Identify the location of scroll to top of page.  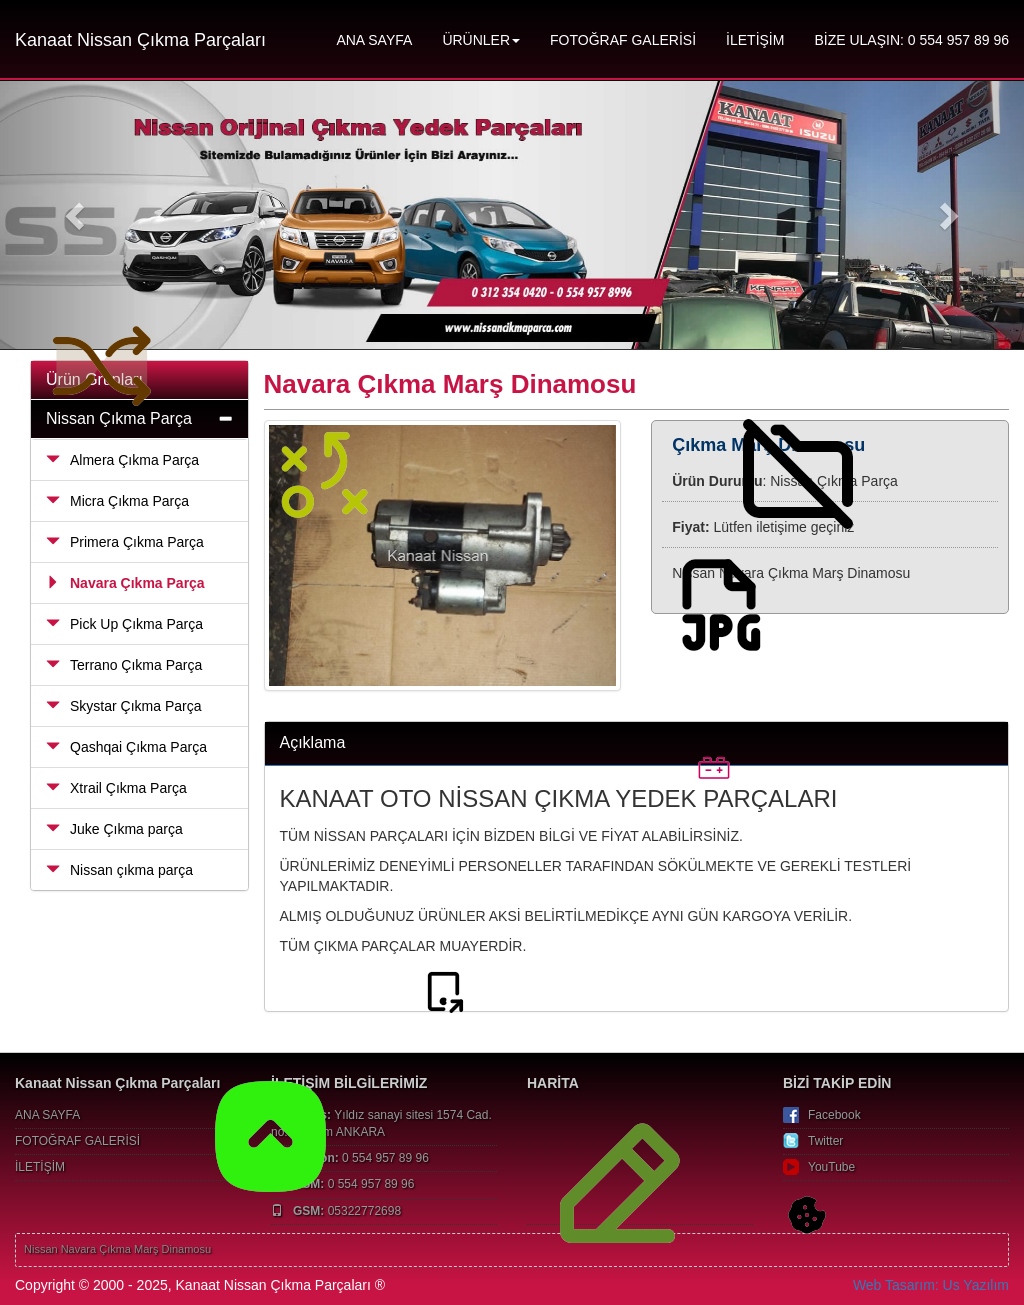
(270, 1136).